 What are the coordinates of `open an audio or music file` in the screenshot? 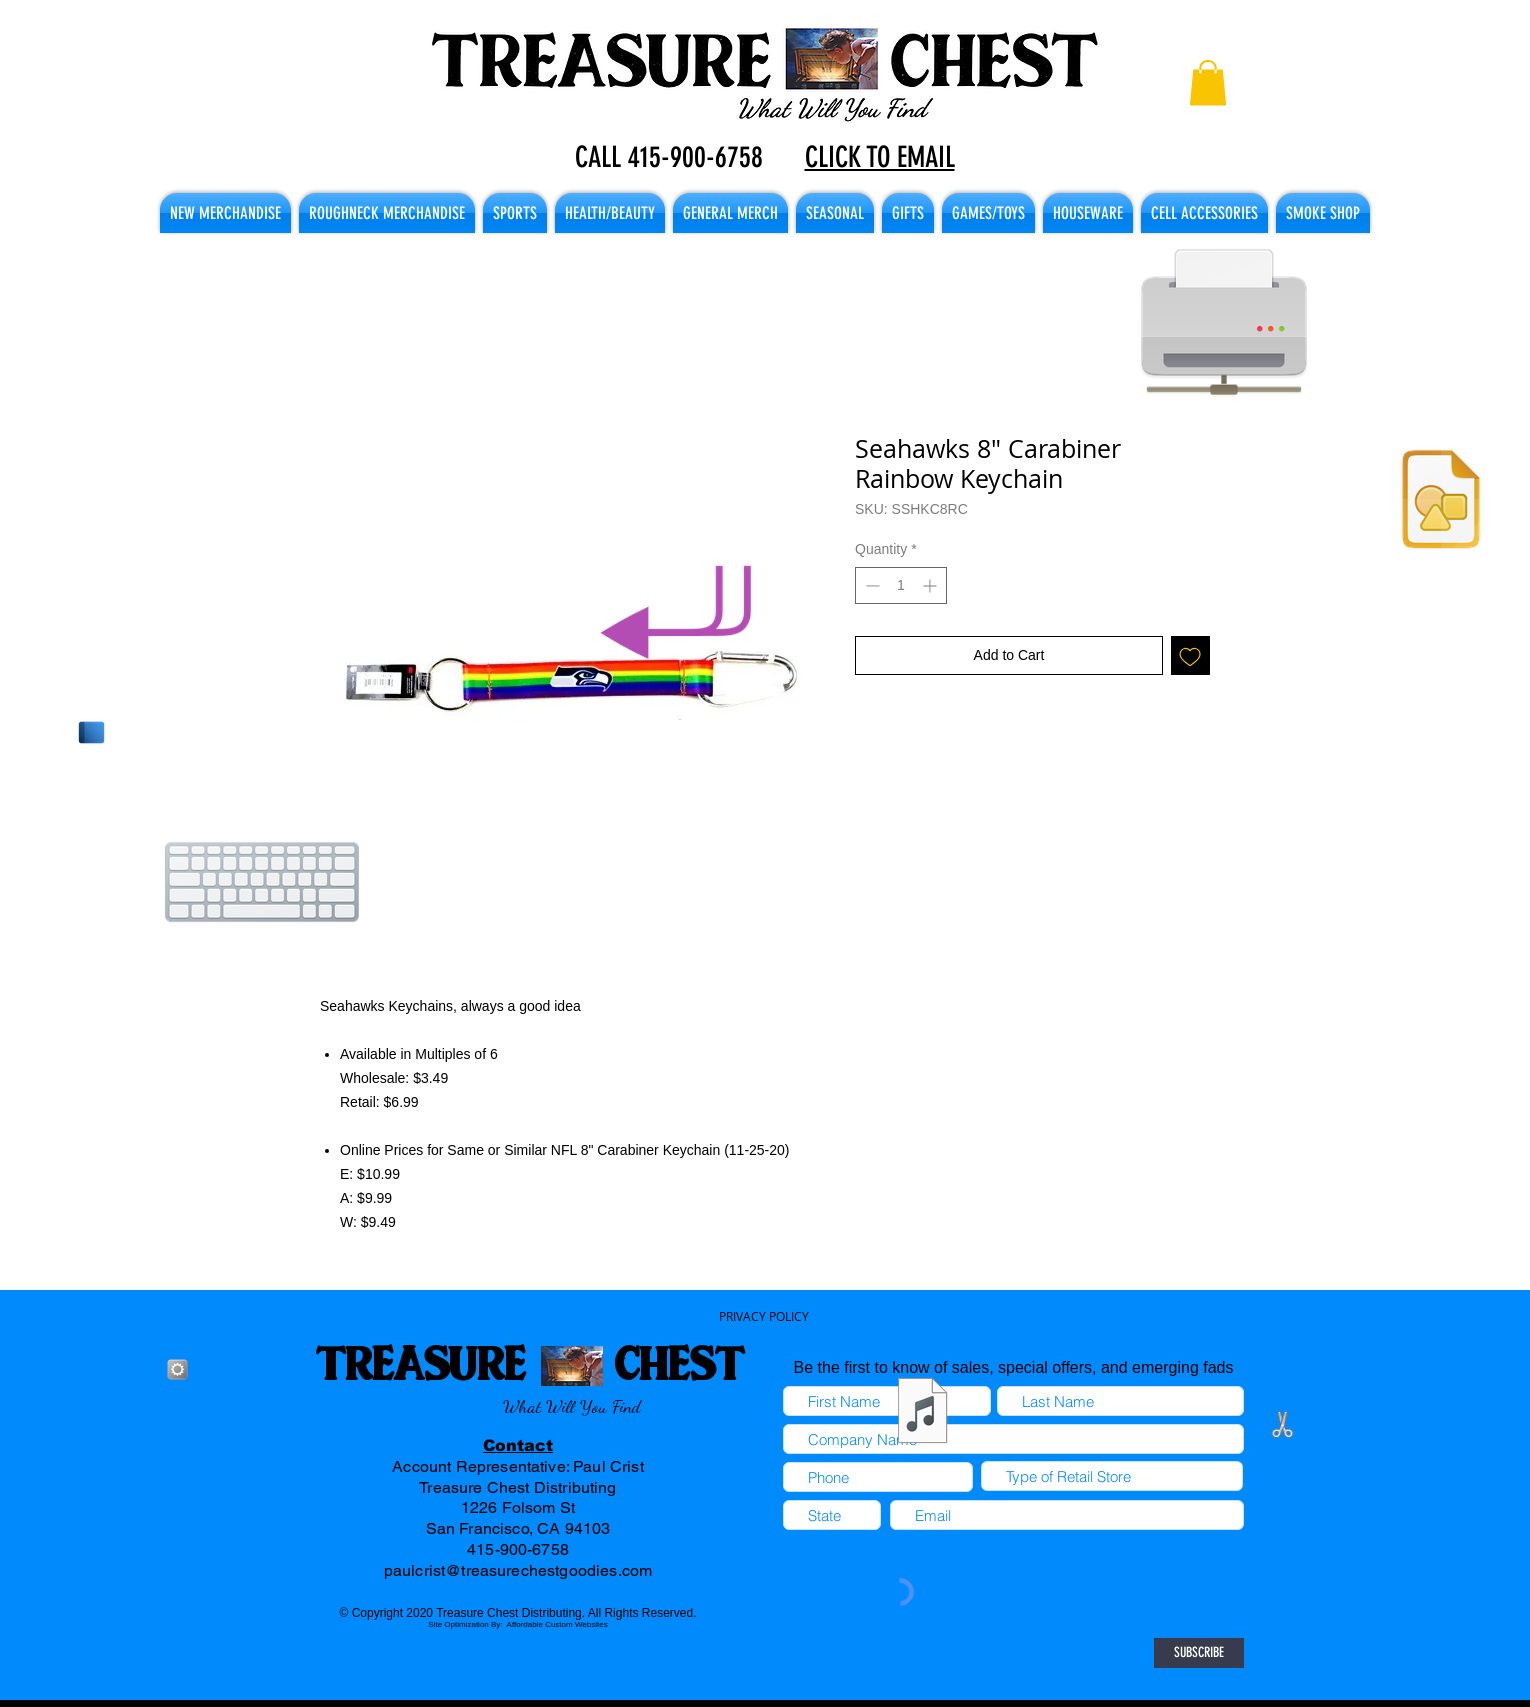 It's located at (922, 1410).